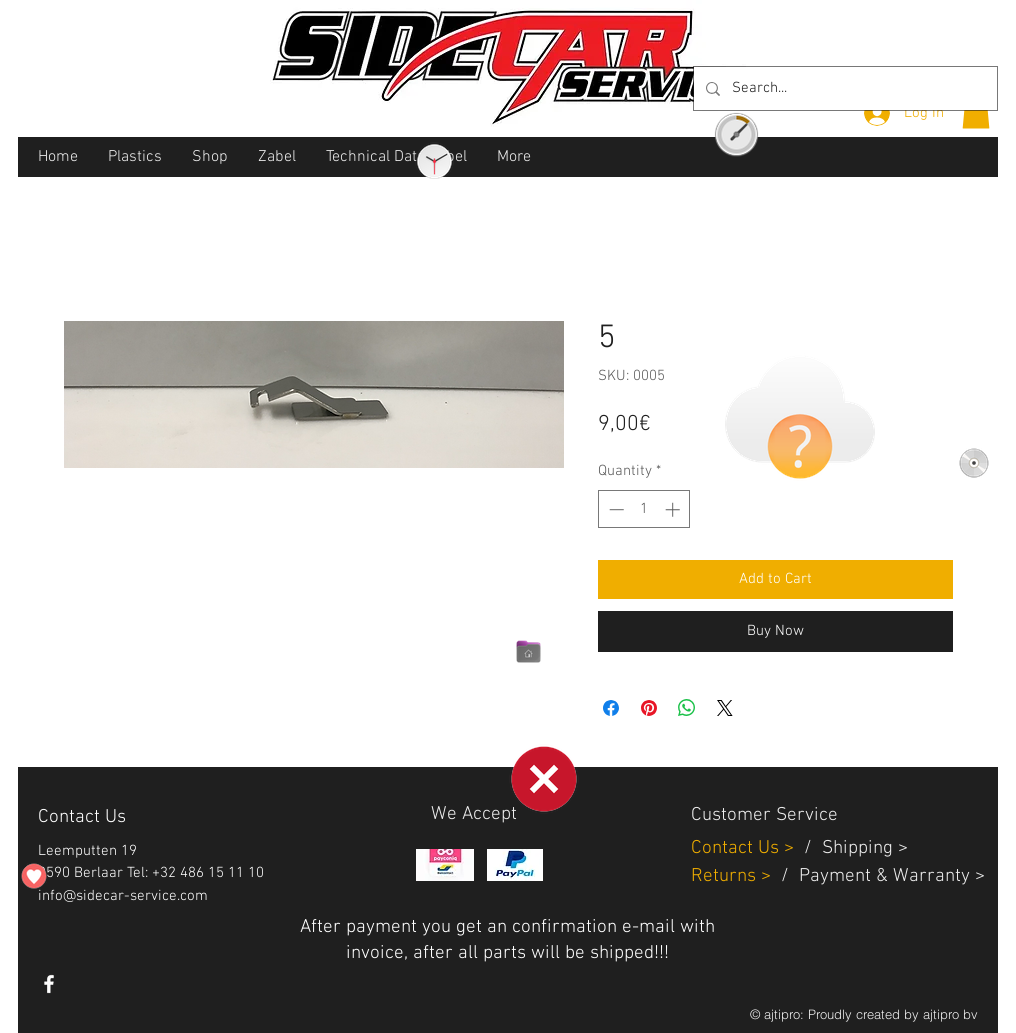 The image size is (1016, 1033). What do you see at coordinates (34, 876) in the screenshot?
I see `mark item as favorite` at bounding box center [34, 876].